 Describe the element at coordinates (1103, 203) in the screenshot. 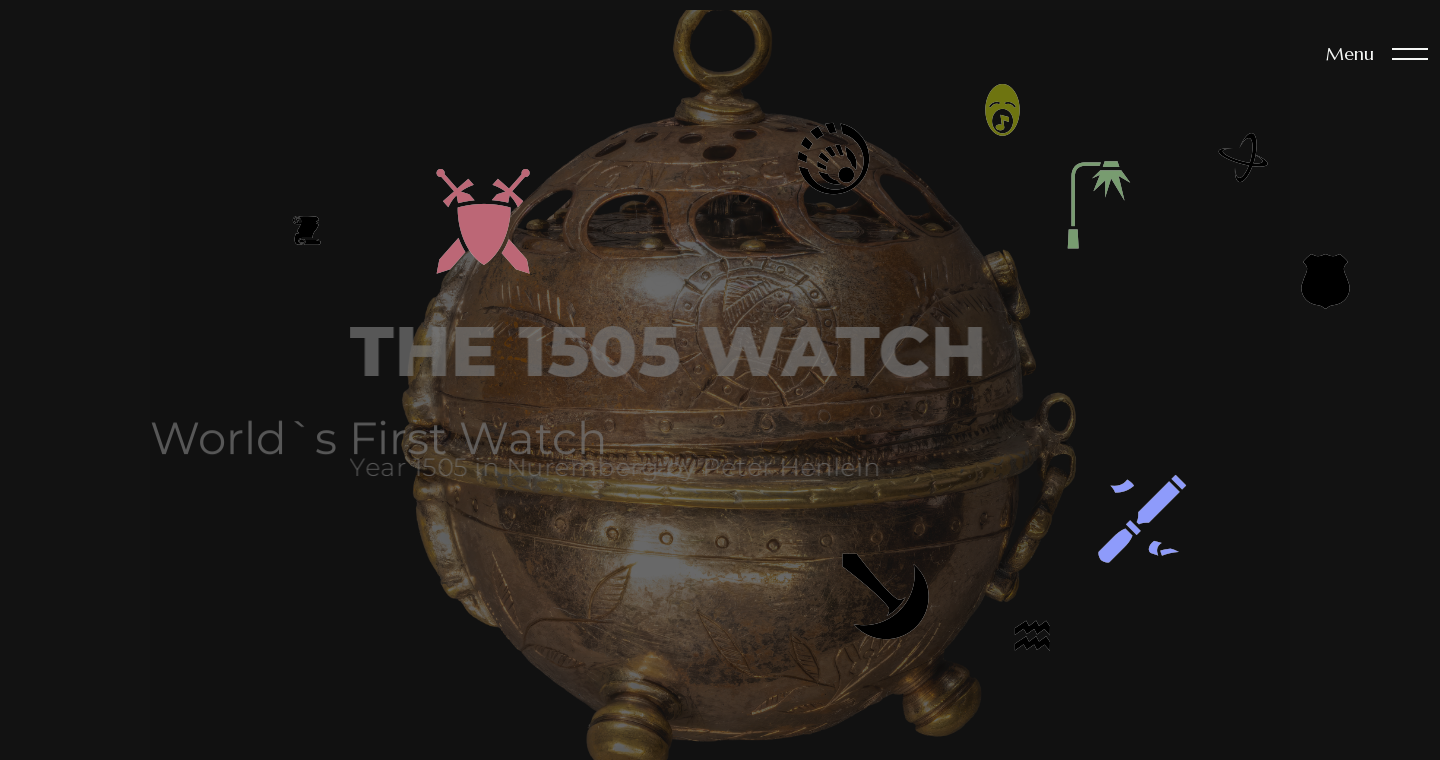

I see `toggle street lighting in a city simulation game` at that location.